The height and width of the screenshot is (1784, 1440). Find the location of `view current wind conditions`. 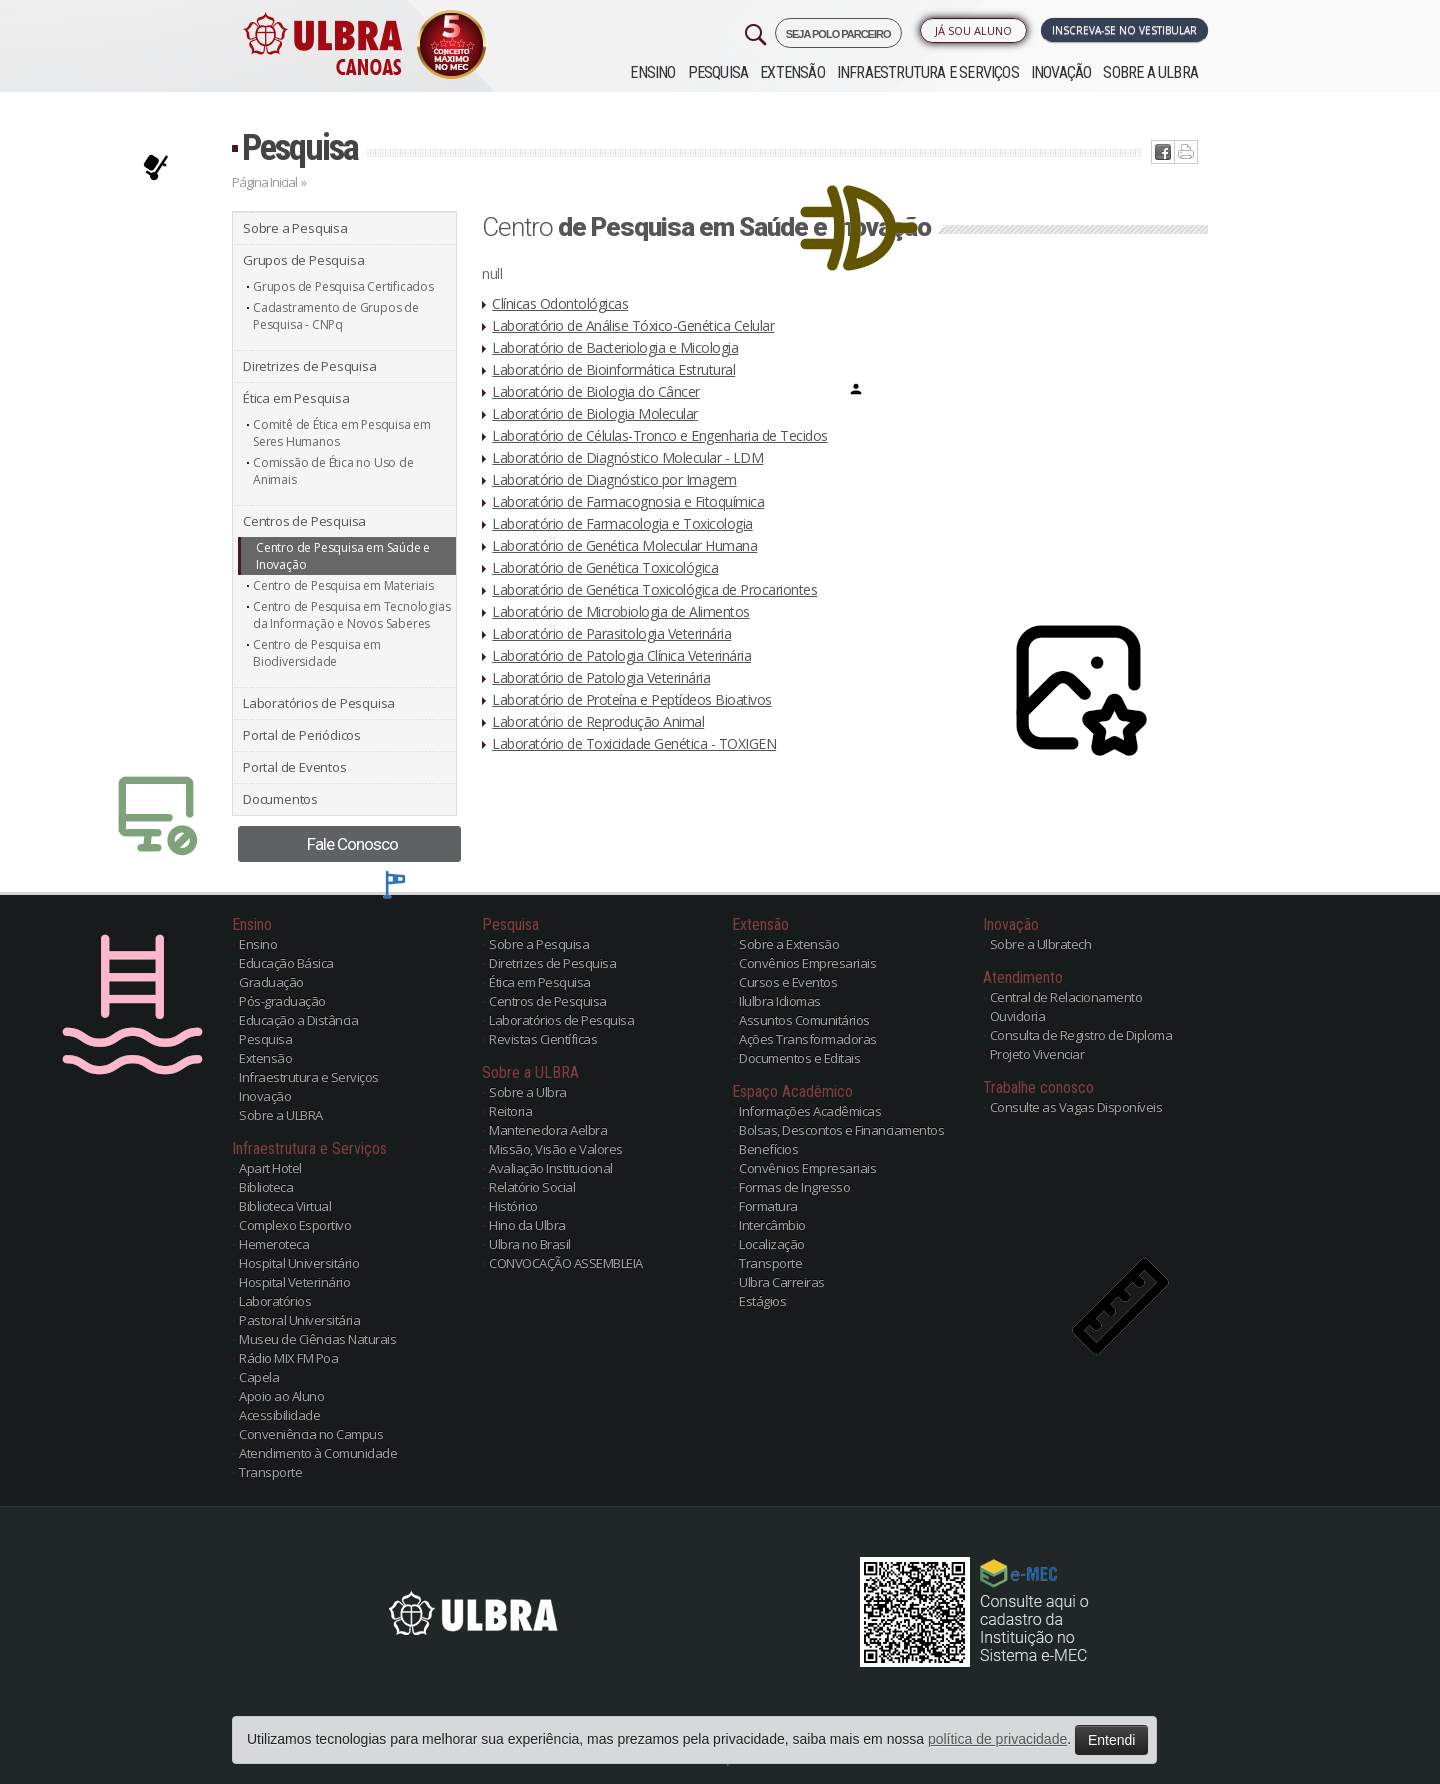

view current wind conditions is located at coordinates (395, 884).